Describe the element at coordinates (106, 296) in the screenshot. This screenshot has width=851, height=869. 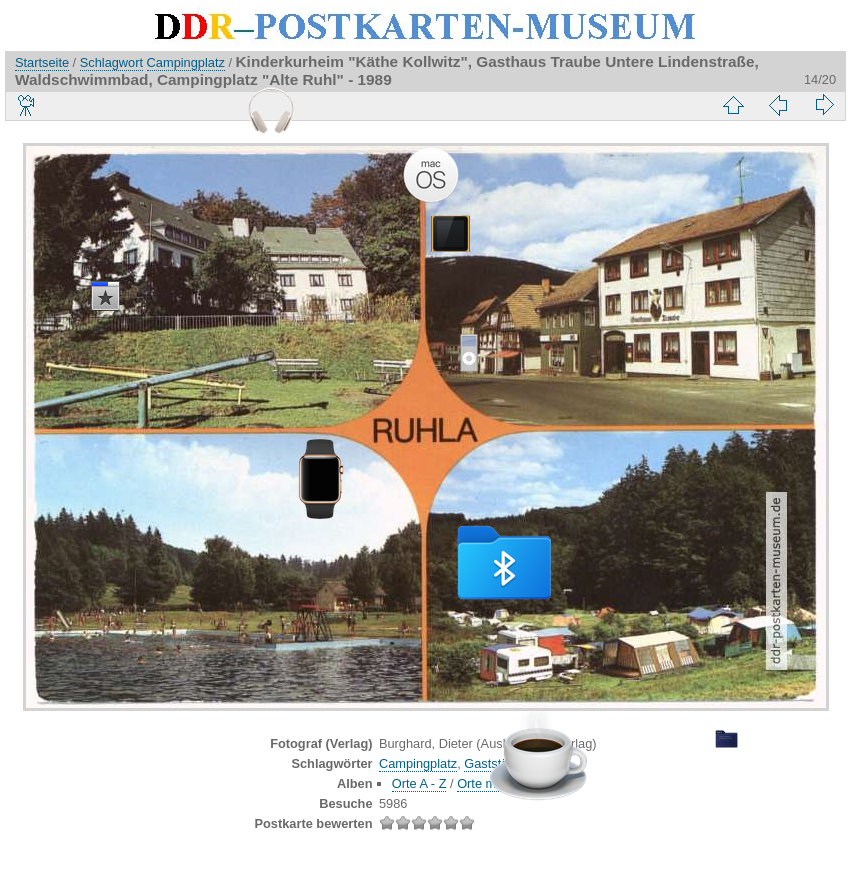
I see `access favorited items in your media library` at that location.